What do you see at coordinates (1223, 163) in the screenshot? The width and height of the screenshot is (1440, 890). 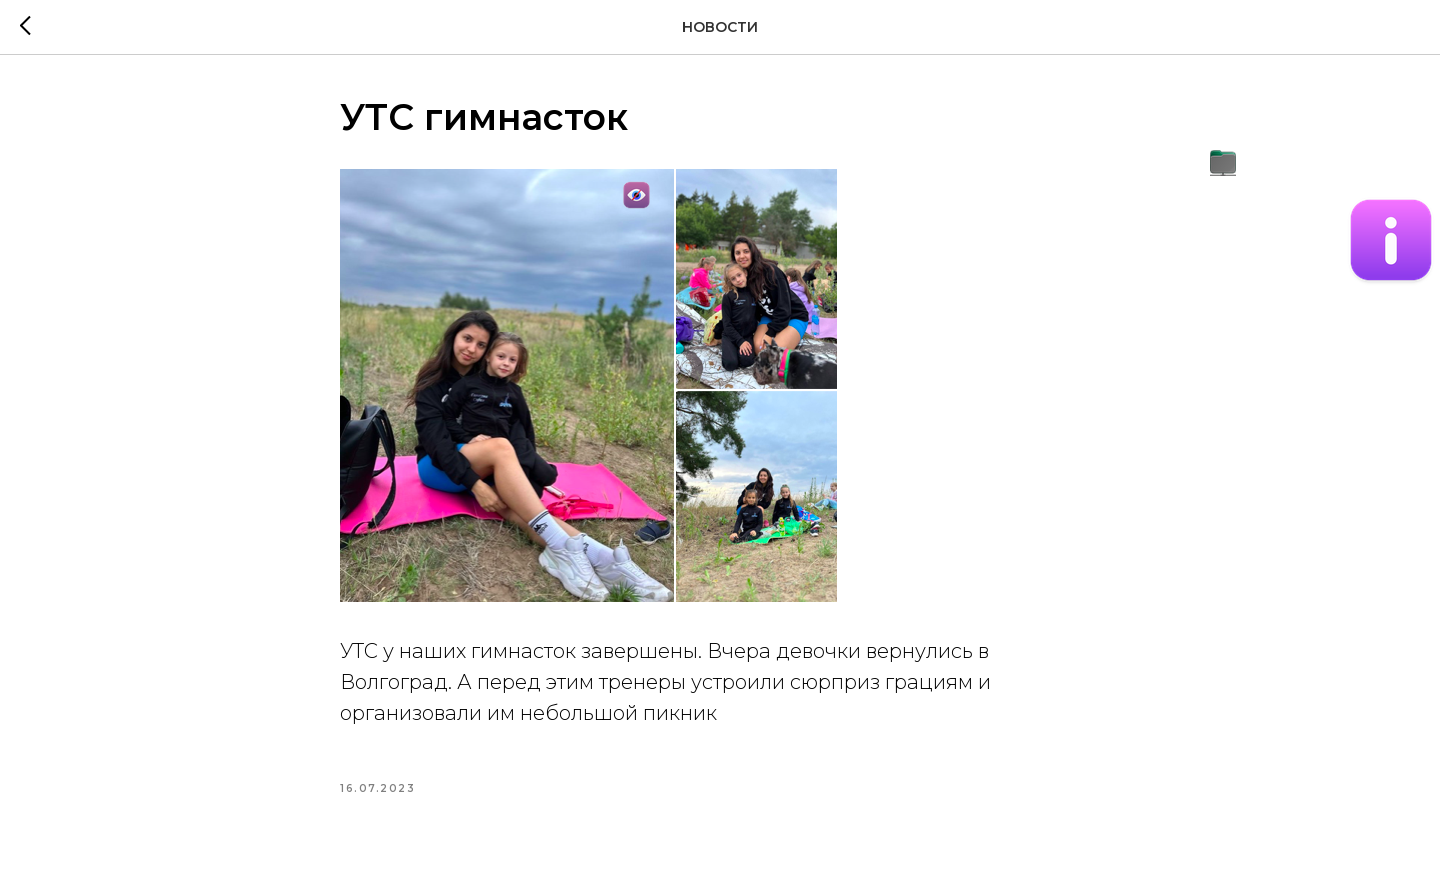 I see `access a remote or network folder` at bounding box center [1223, 163].